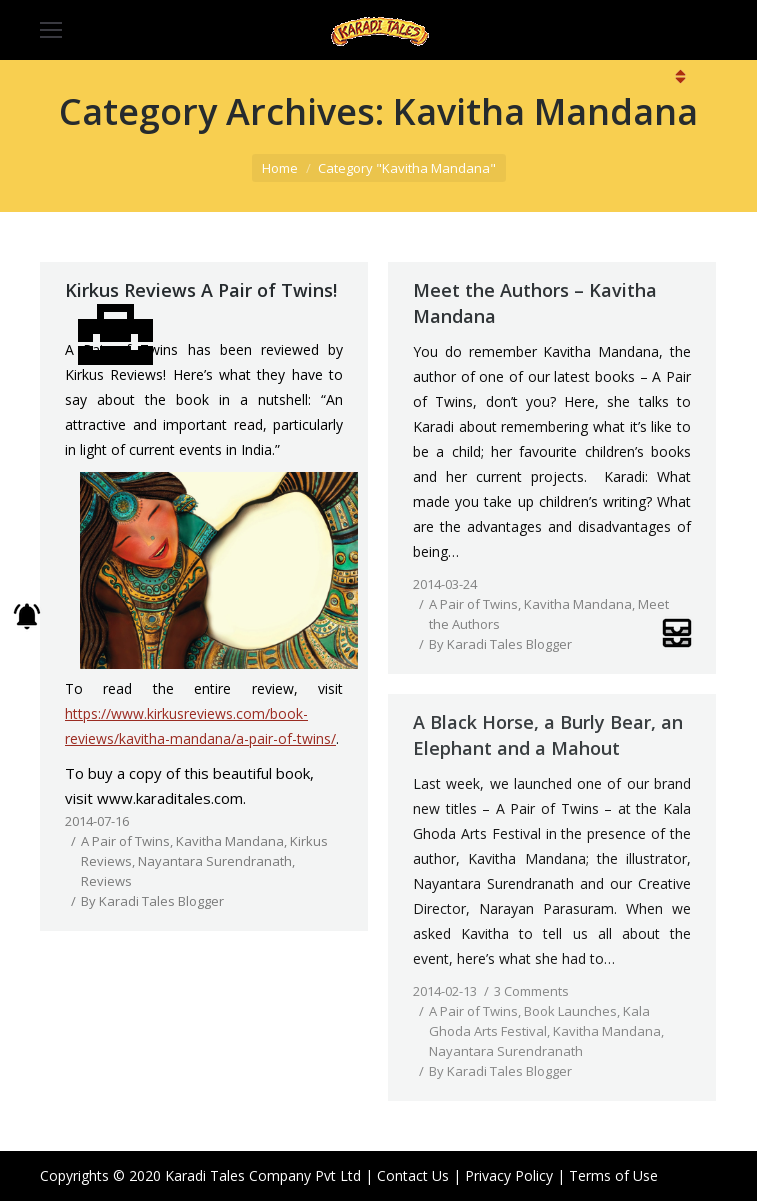 This screenshot has width=757, height=1201. Describe the element at coordinates (677, 633) in the screenshot. I see `view all inboxes` at that location.